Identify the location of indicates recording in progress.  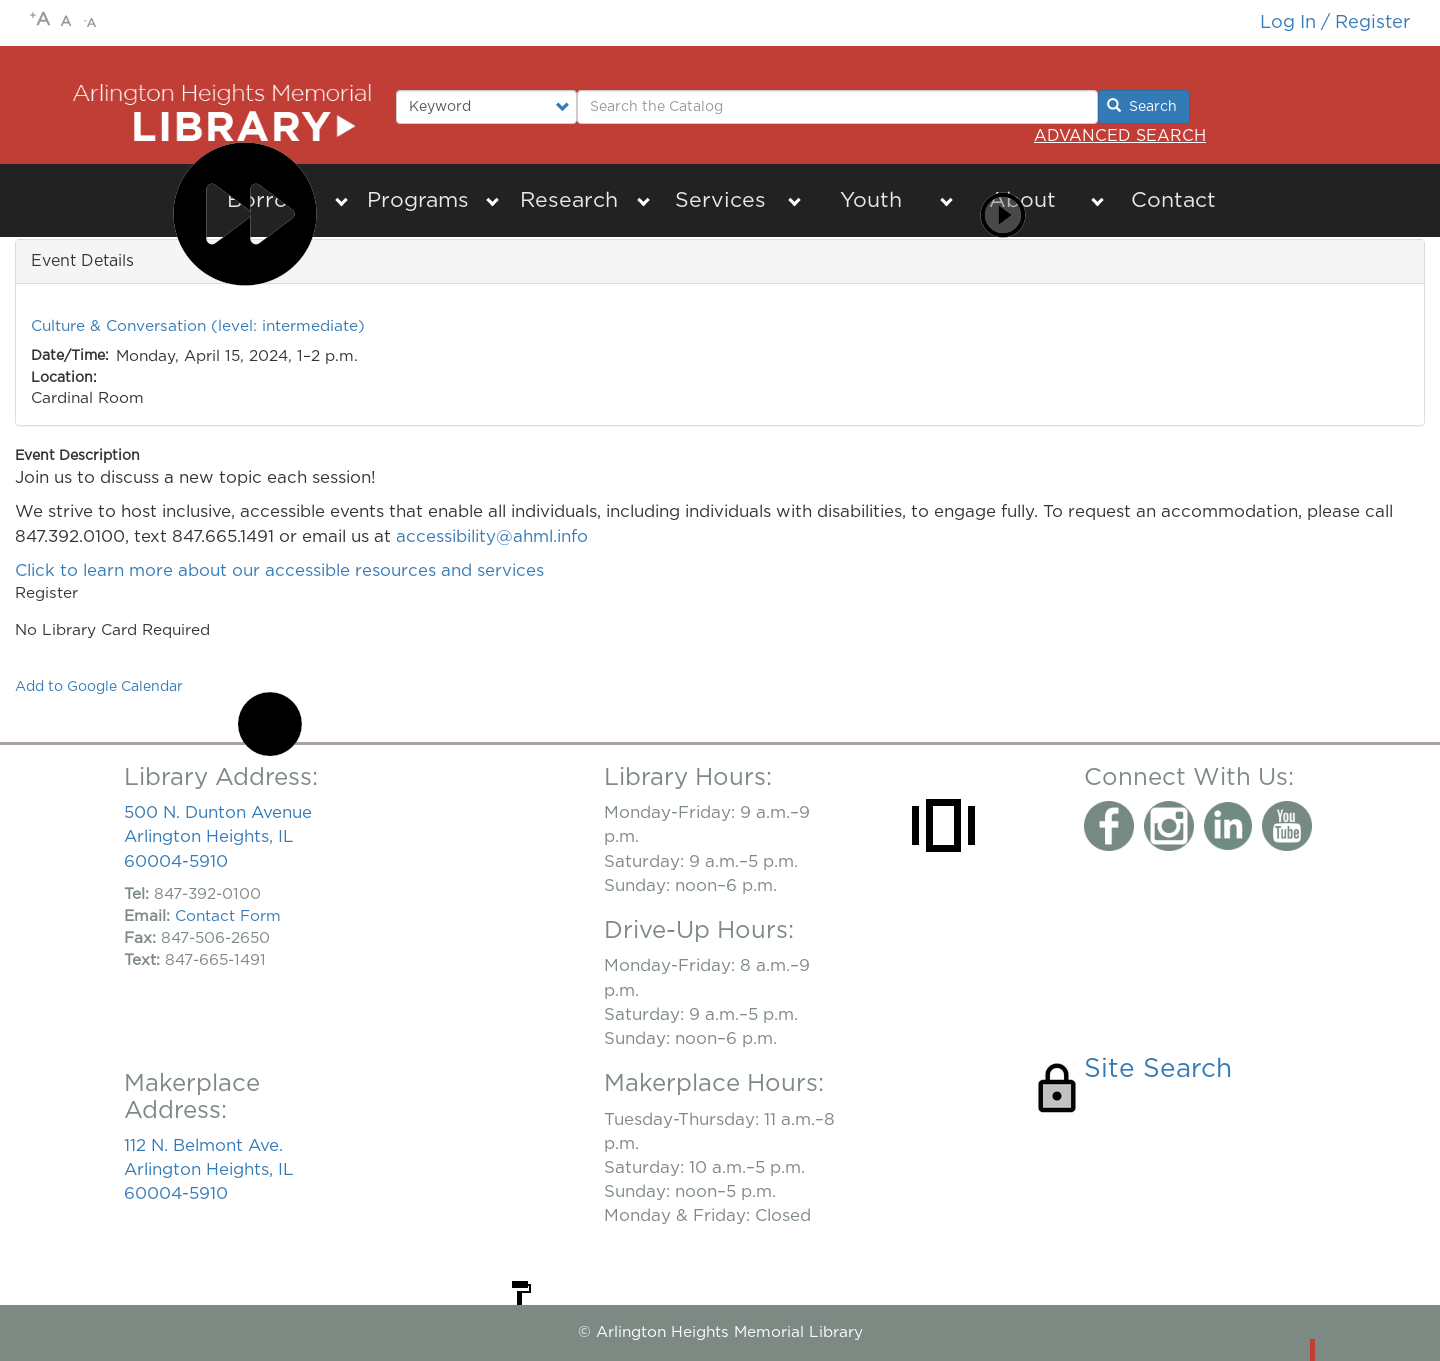
(270, 724).